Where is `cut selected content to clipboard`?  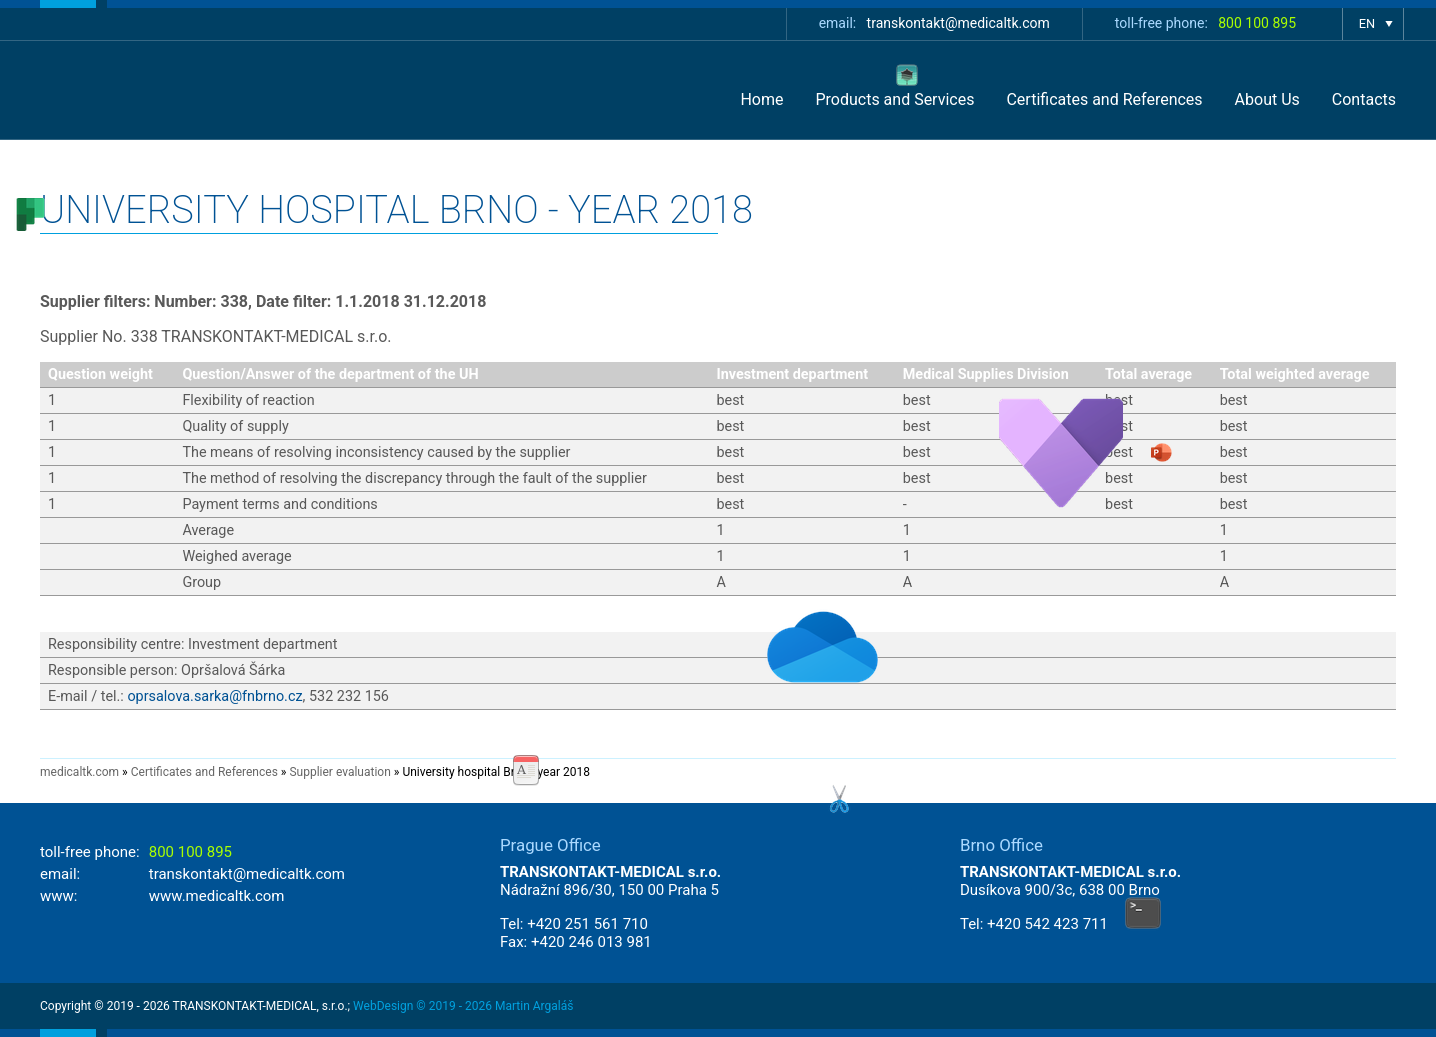 cut selected content to clipboard is located at coordinates (839, 798).